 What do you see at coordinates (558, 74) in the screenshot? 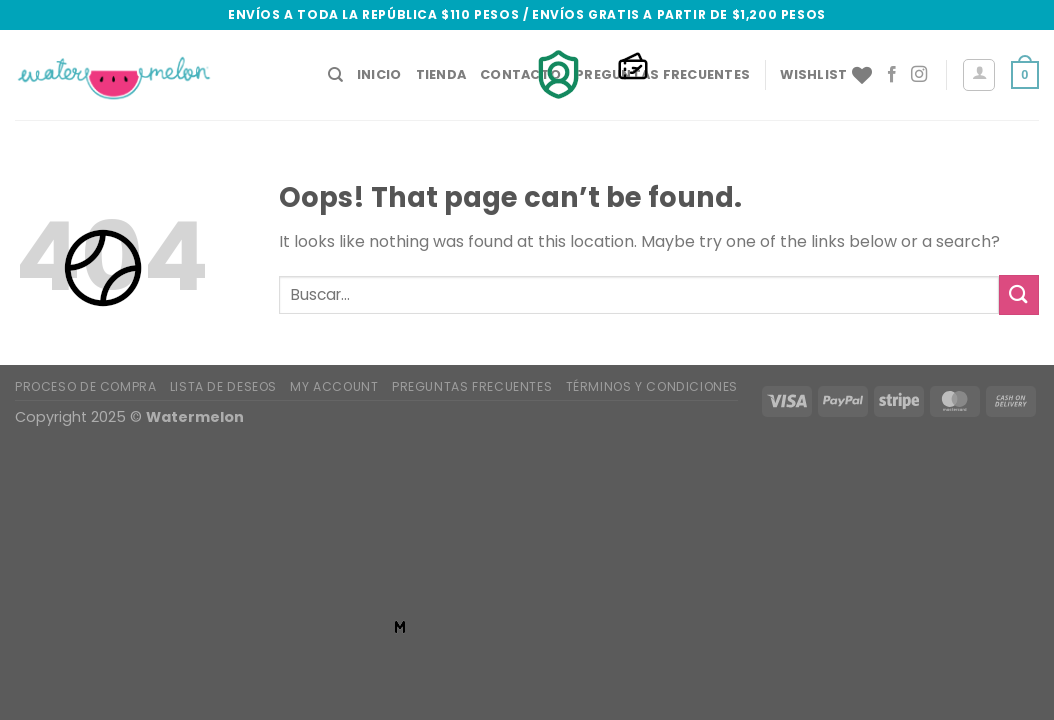
I see `access user privacy or security settings` at bounding box center [558, 74].